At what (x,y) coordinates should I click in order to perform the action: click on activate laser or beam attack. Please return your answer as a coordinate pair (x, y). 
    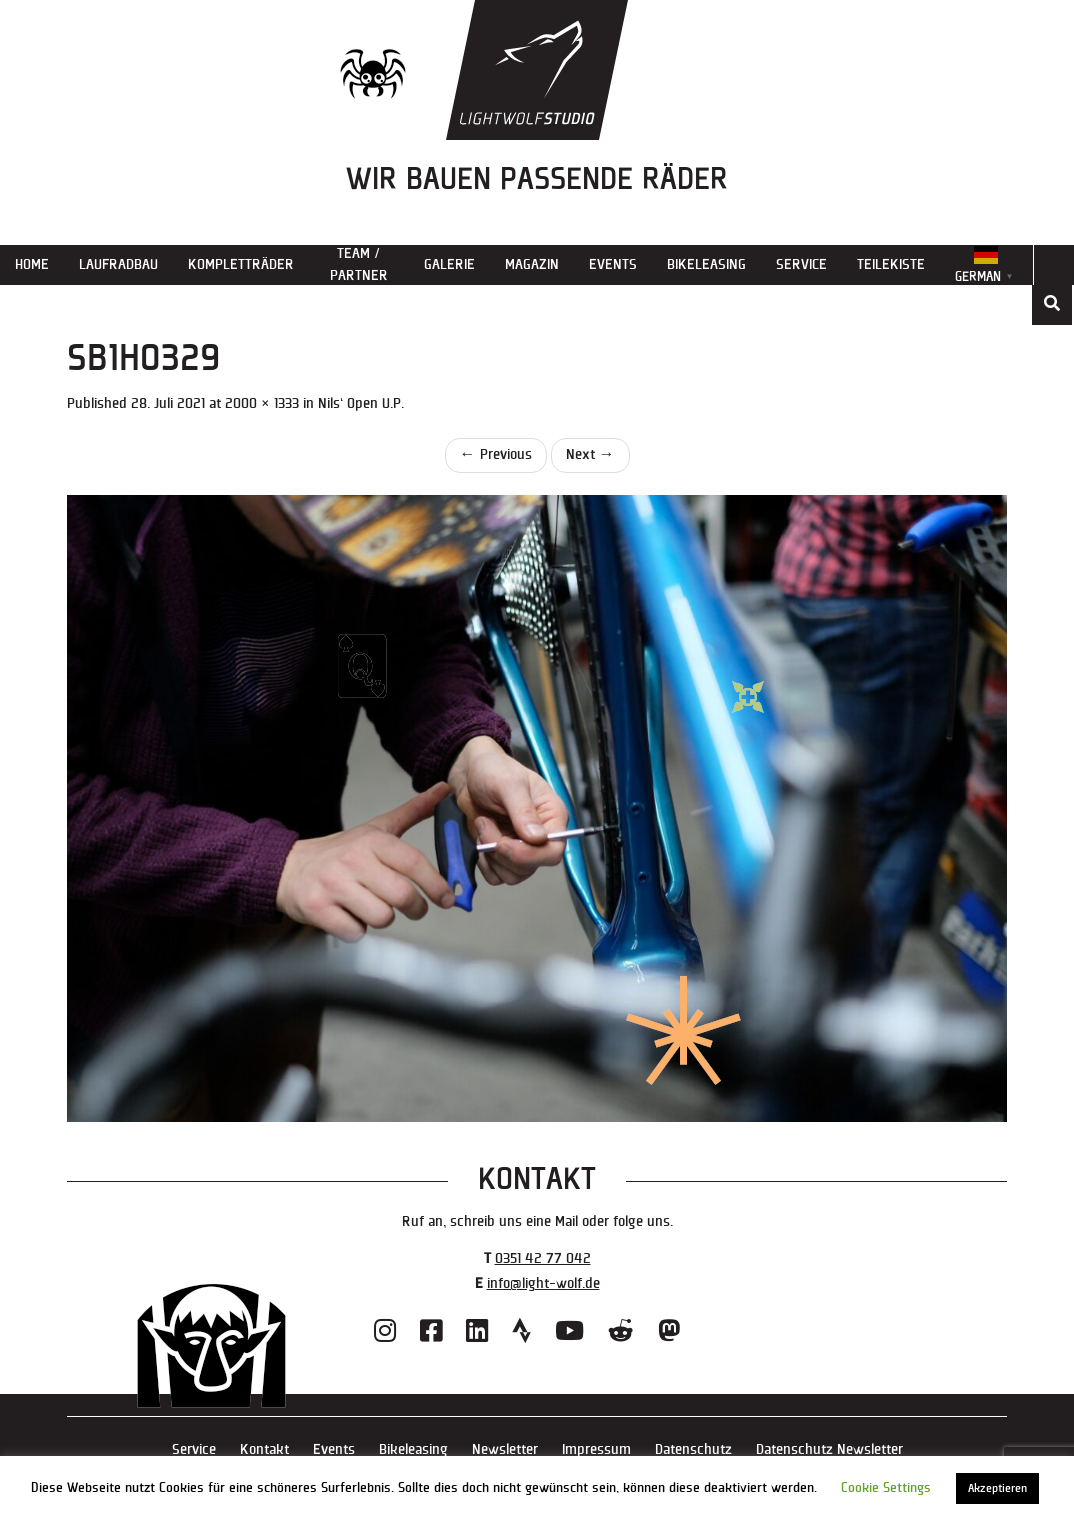
    Looking at the image, I should click on (683, 1030).